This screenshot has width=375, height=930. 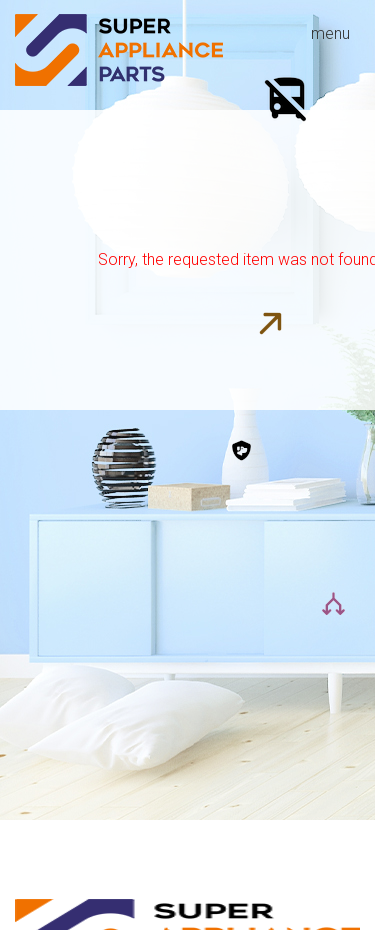 I want to click on no bus transfer available at this stop, so click(x=287, y=99).